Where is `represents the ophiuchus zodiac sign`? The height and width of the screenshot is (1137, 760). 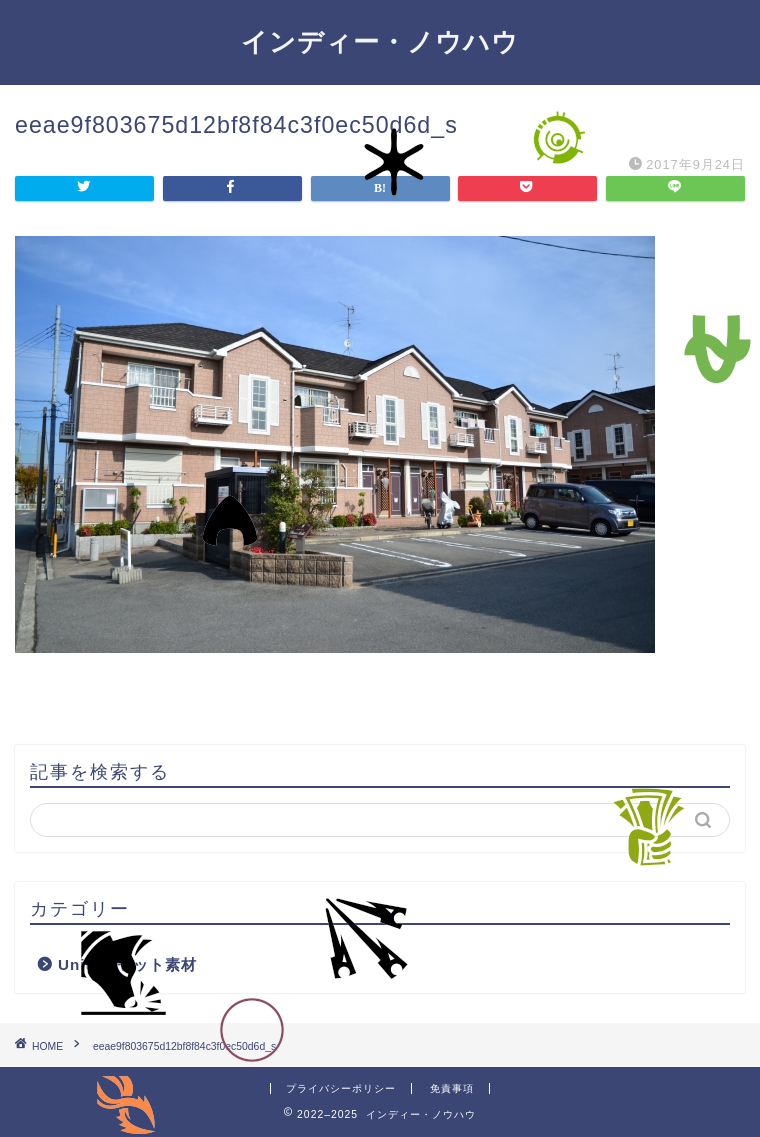
represents the ophiuchus zodiac sign is located at coordinates (717, 348).